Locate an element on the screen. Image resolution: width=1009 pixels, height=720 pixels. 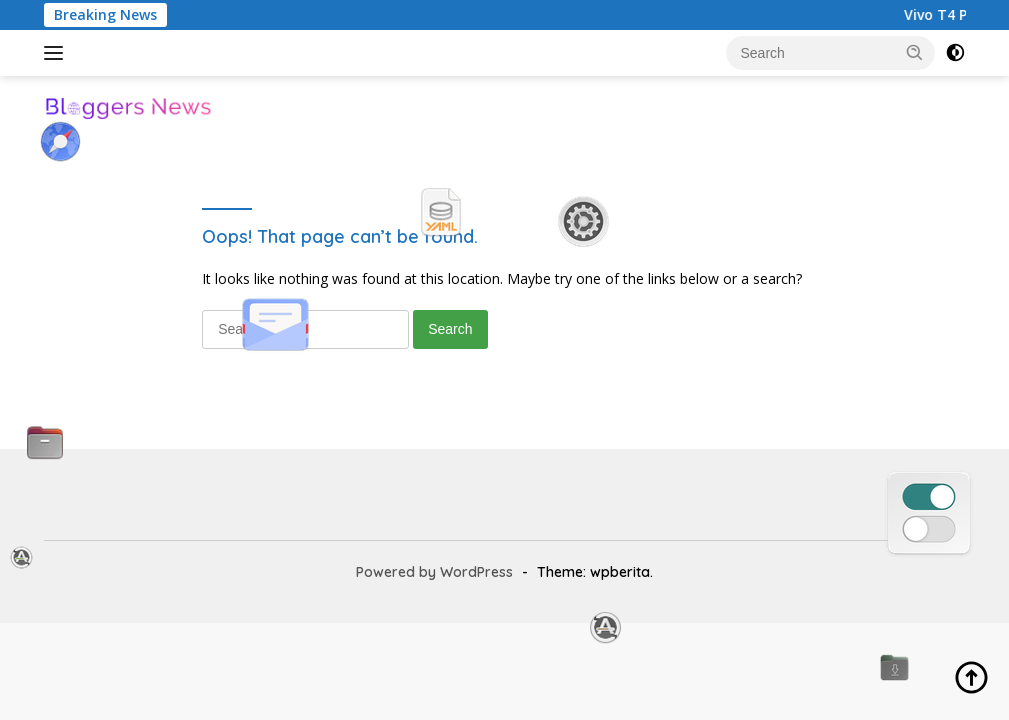
check for available system updates is located at coordinates (21, 557).